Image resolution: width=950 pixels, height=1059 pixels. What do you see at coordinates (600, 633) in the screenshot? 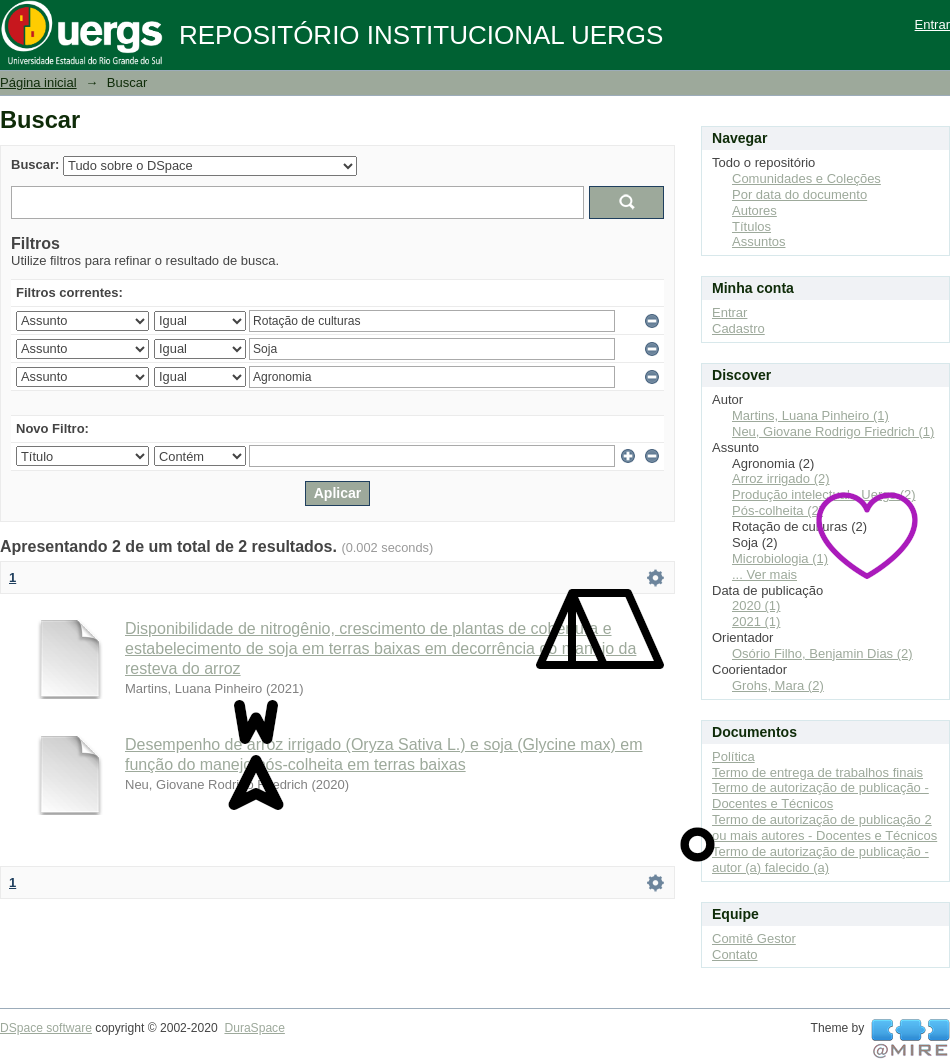
I see `view camping or outdoor locations` at bounding box center [600, 633].